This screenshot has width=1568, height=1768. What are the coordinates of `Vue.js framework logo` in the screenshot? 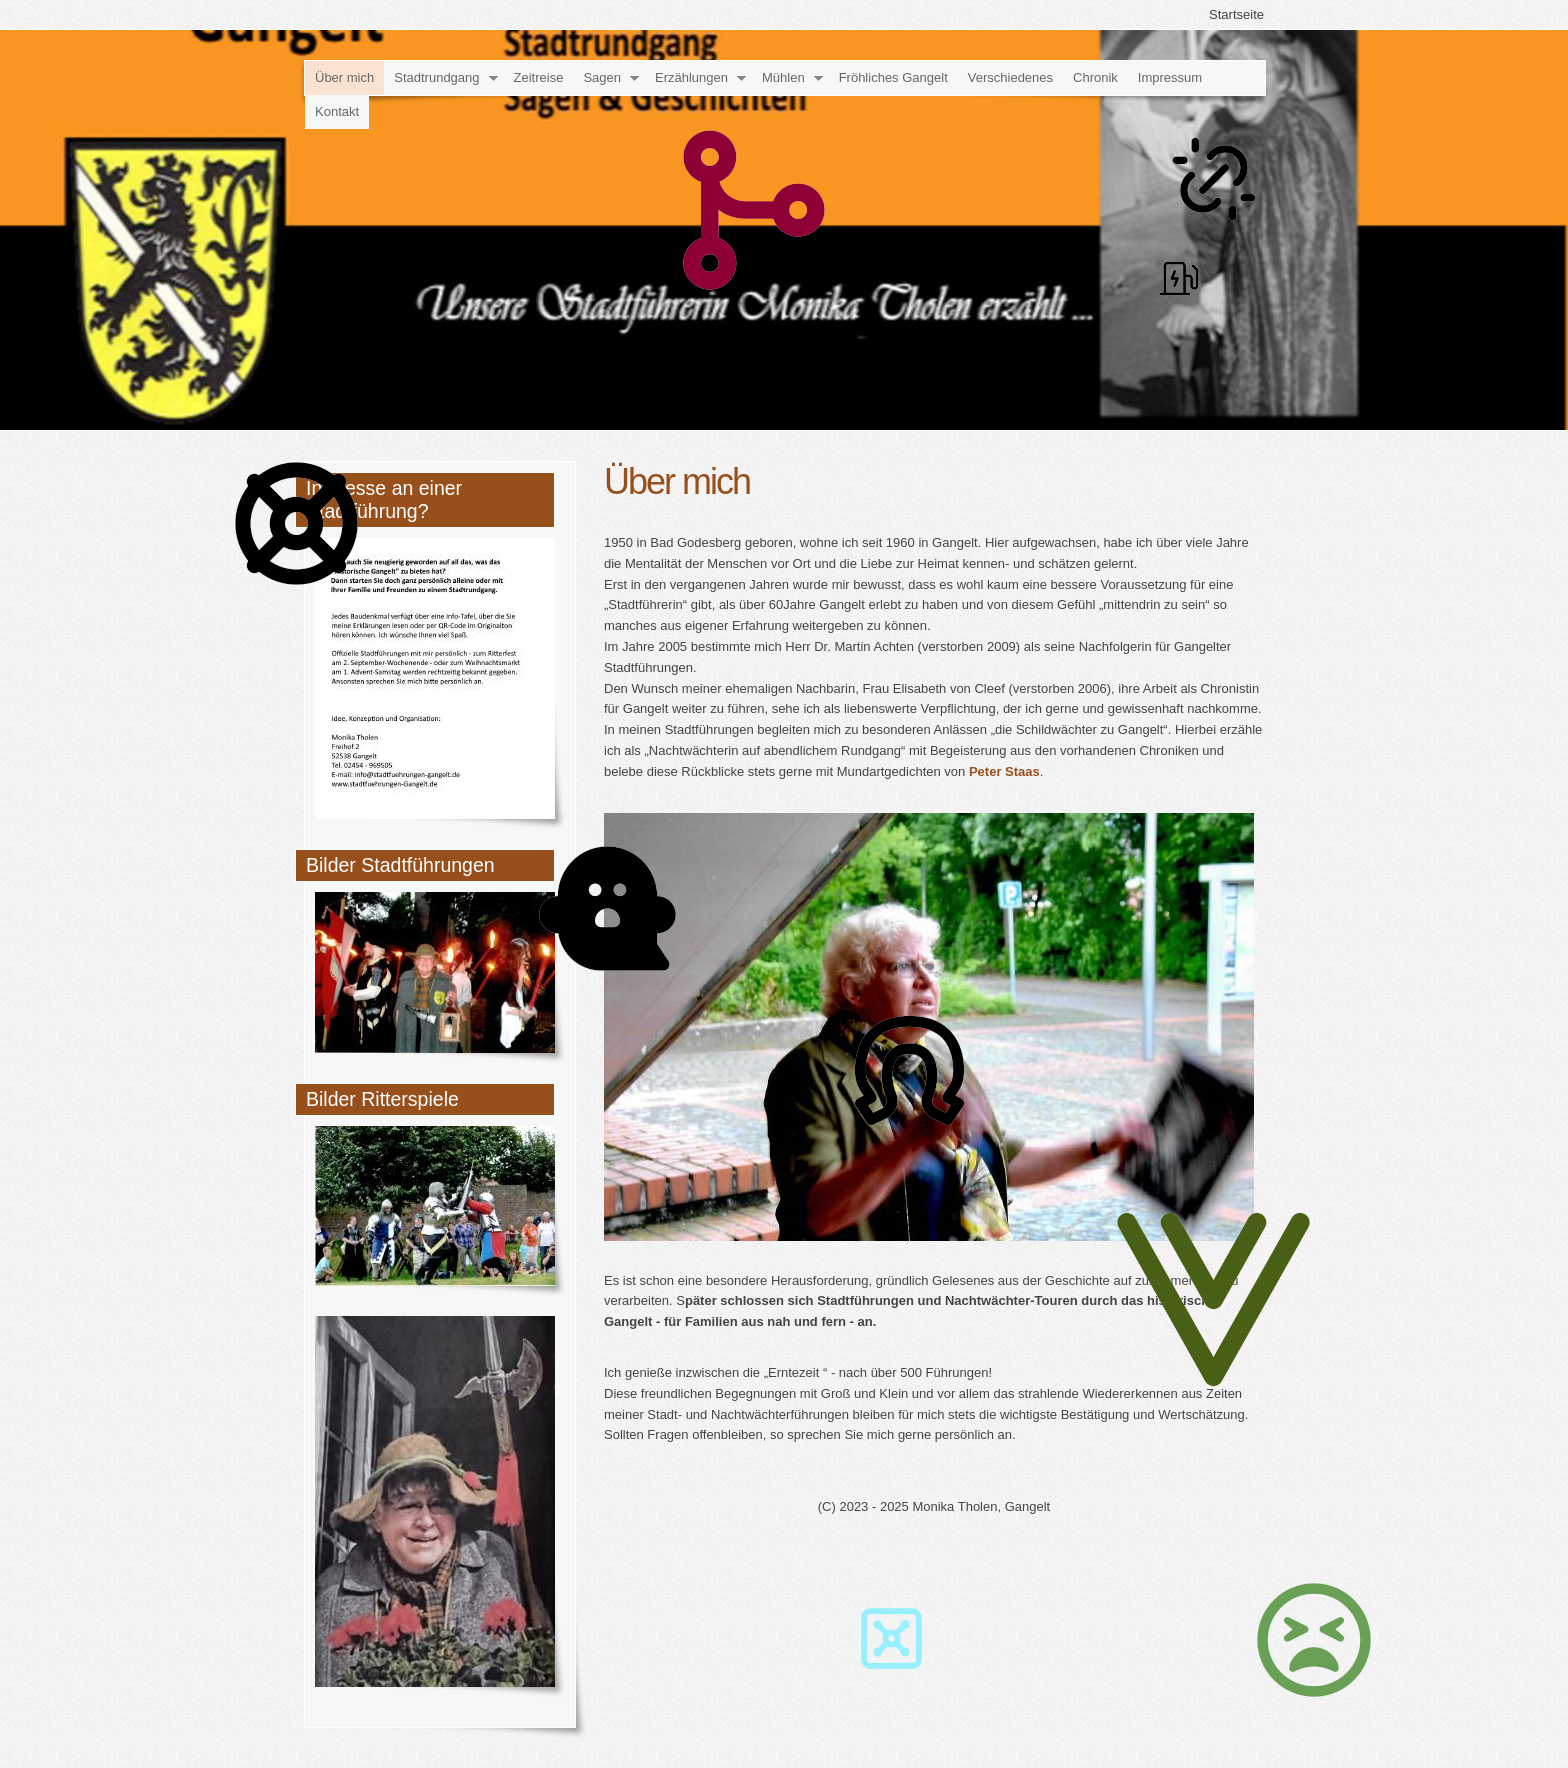 It's located at (1213, 1299).